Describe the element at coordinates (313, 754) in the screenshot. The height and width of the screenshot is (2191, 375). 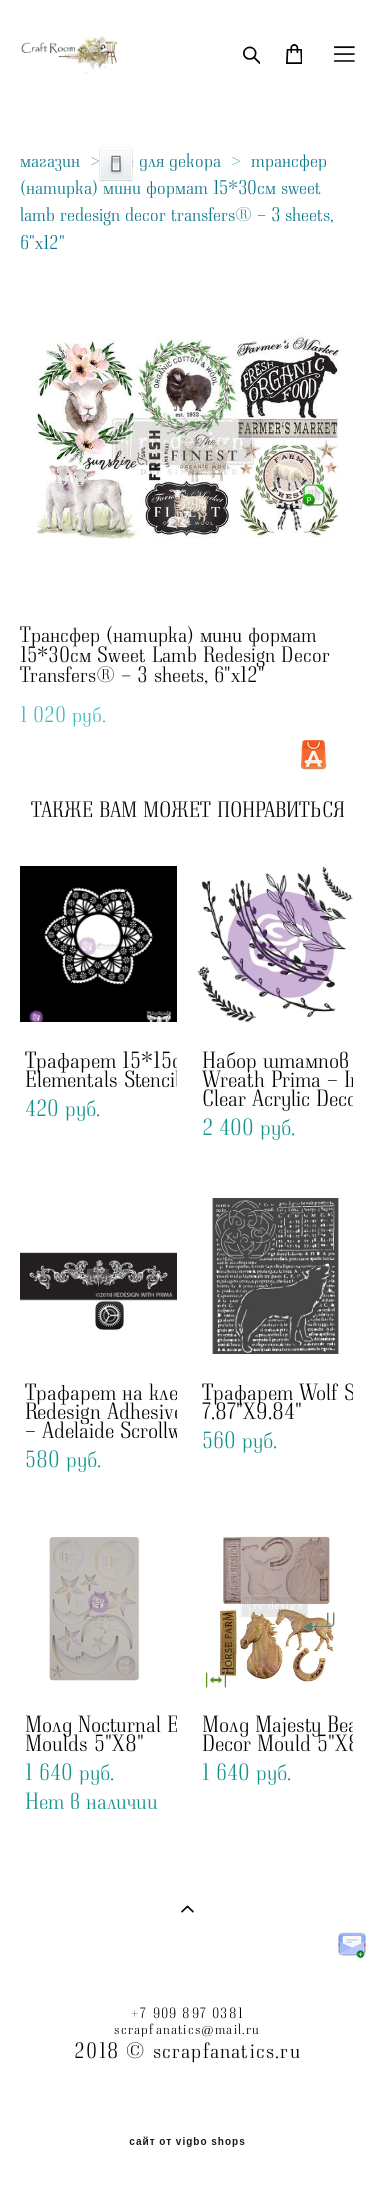
I see `open the app store to browse and download applications` at that location.